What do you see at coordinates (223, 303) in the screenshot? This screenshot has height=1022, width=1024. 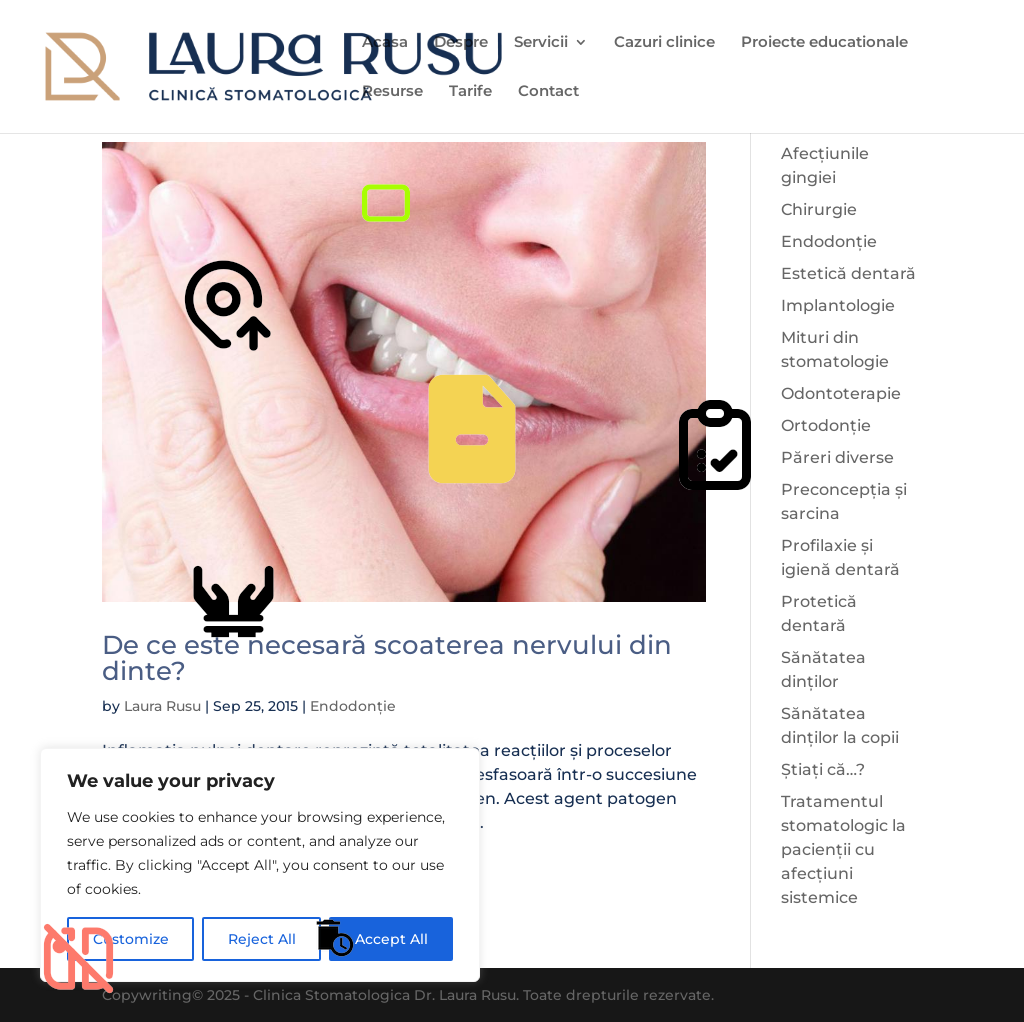 I see `move a location pin upward on the map` at bounding box center [223, 303].